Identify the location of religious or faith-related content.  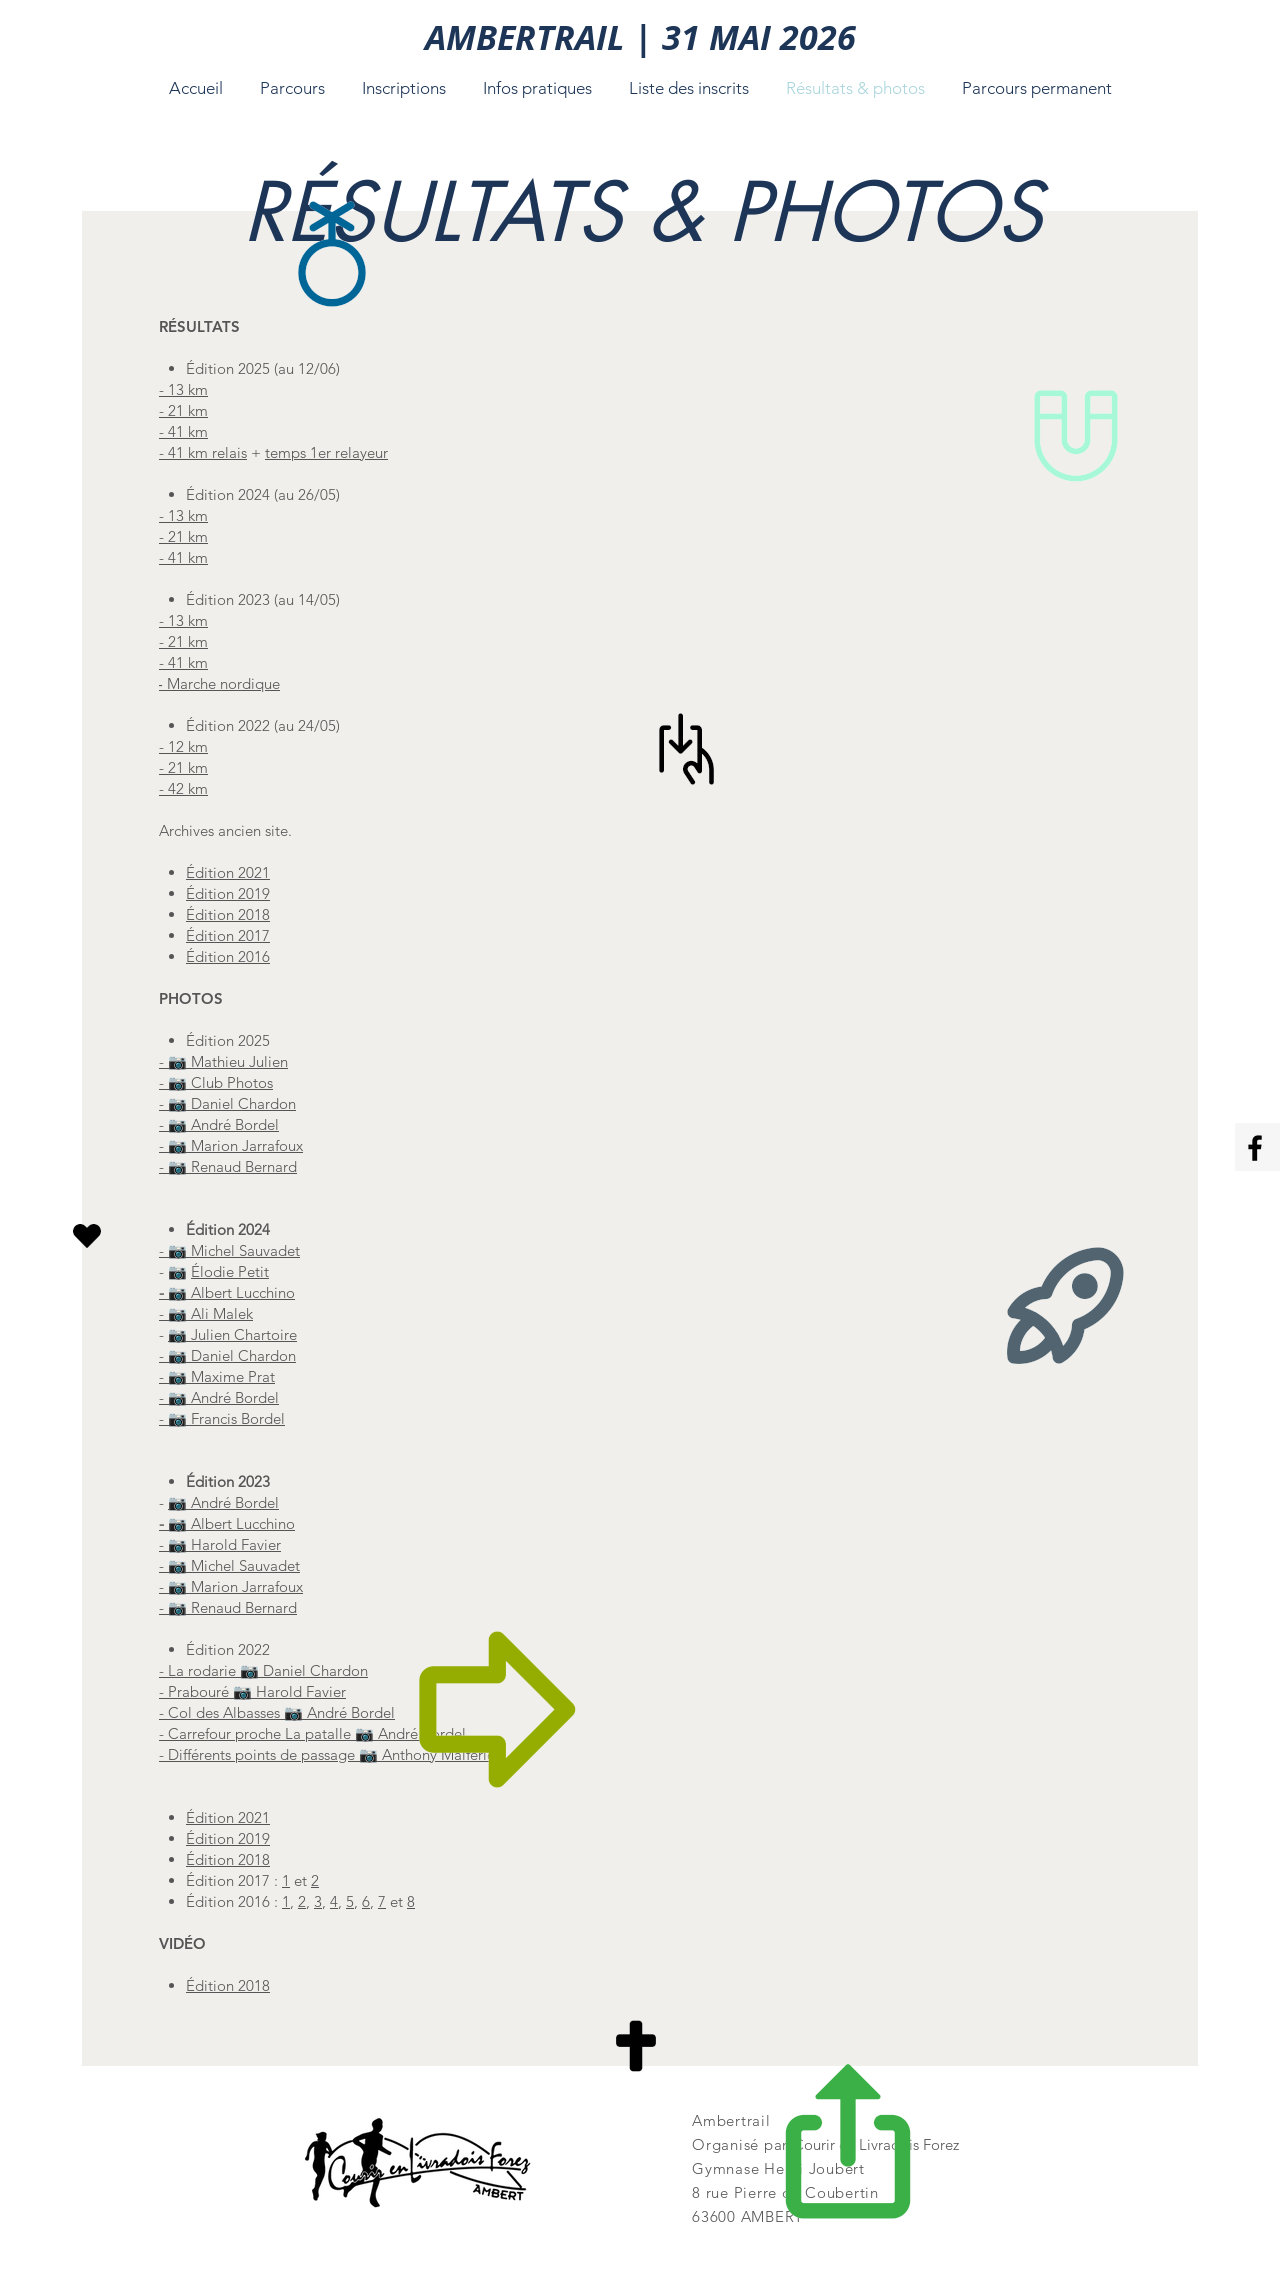
(636, 2046).